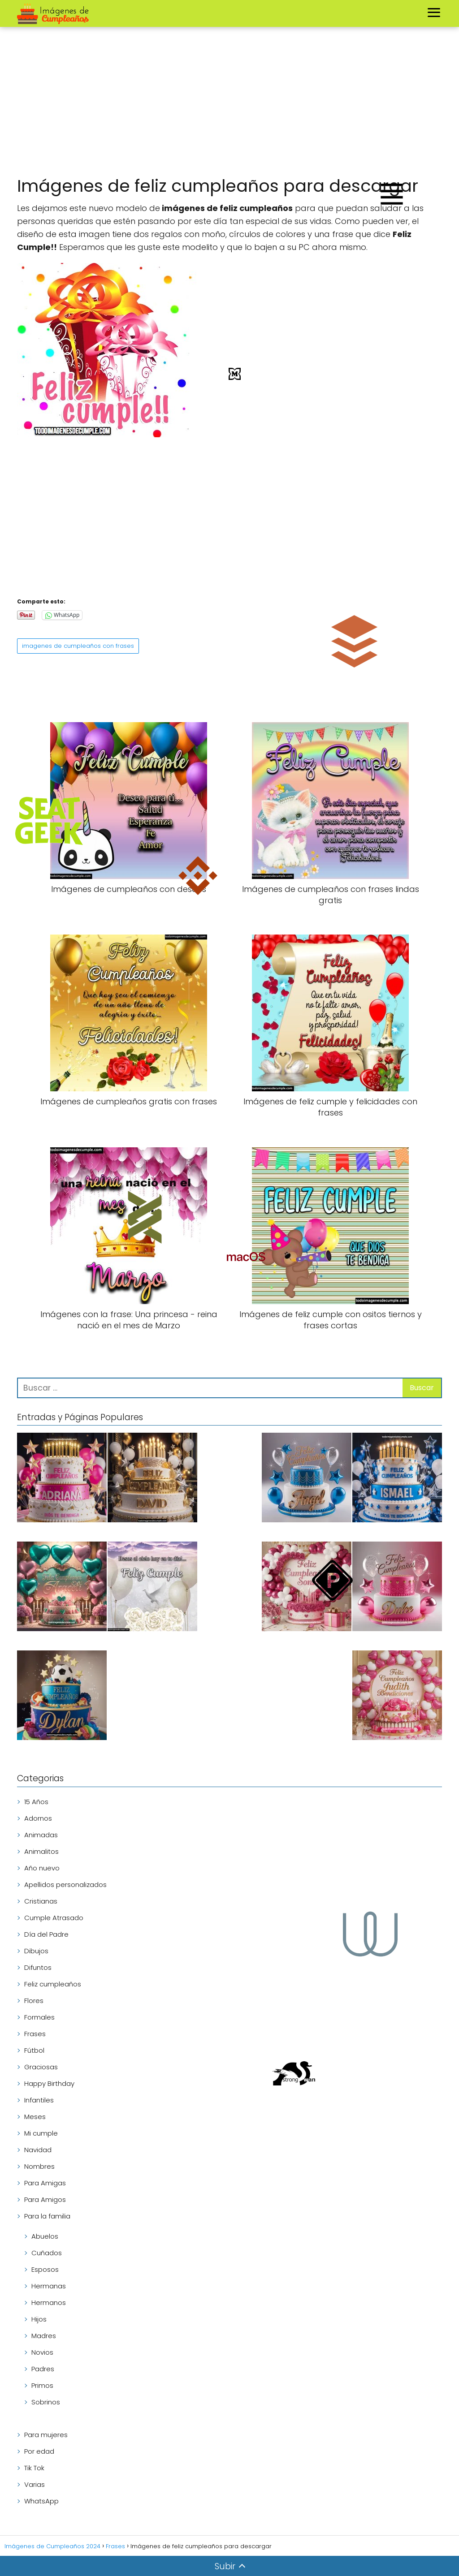 Image resolution: width=459 pixels, height=2576 pixels. Describe the element at coordinates (198, 875) in the screenshot. I see `open the Binance cryptocurrency exchange app` at that location.